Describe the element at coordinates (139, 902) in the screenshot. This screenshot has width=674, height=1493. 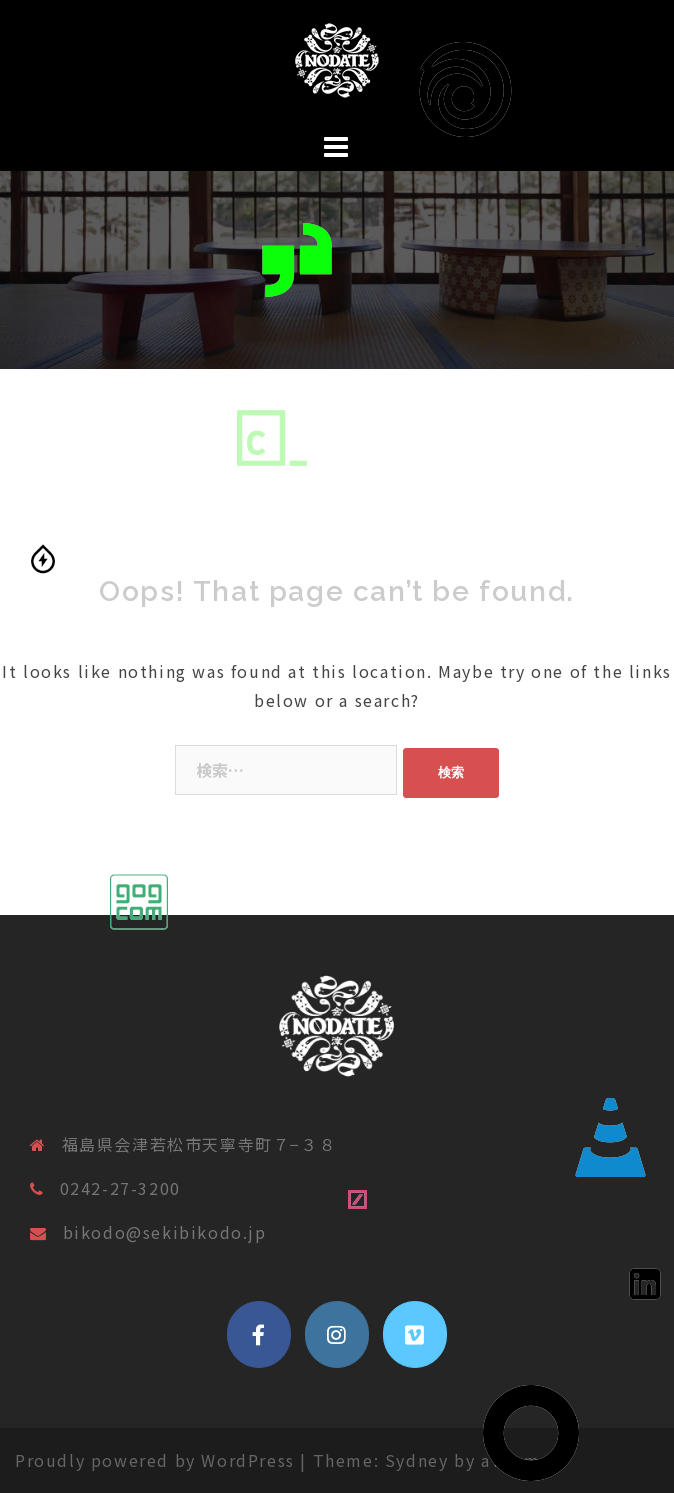
I see `visit the GOG.com game store` at that location.